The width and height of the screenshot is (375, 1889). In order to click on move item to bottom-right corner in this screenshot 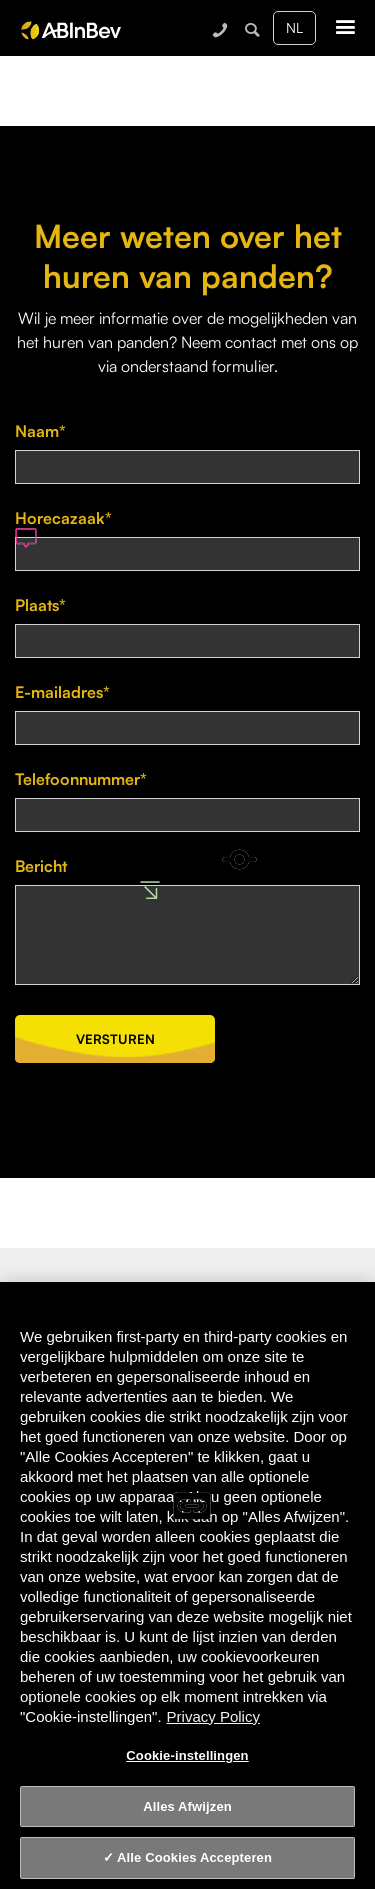, I will do `click(150, 891)`.